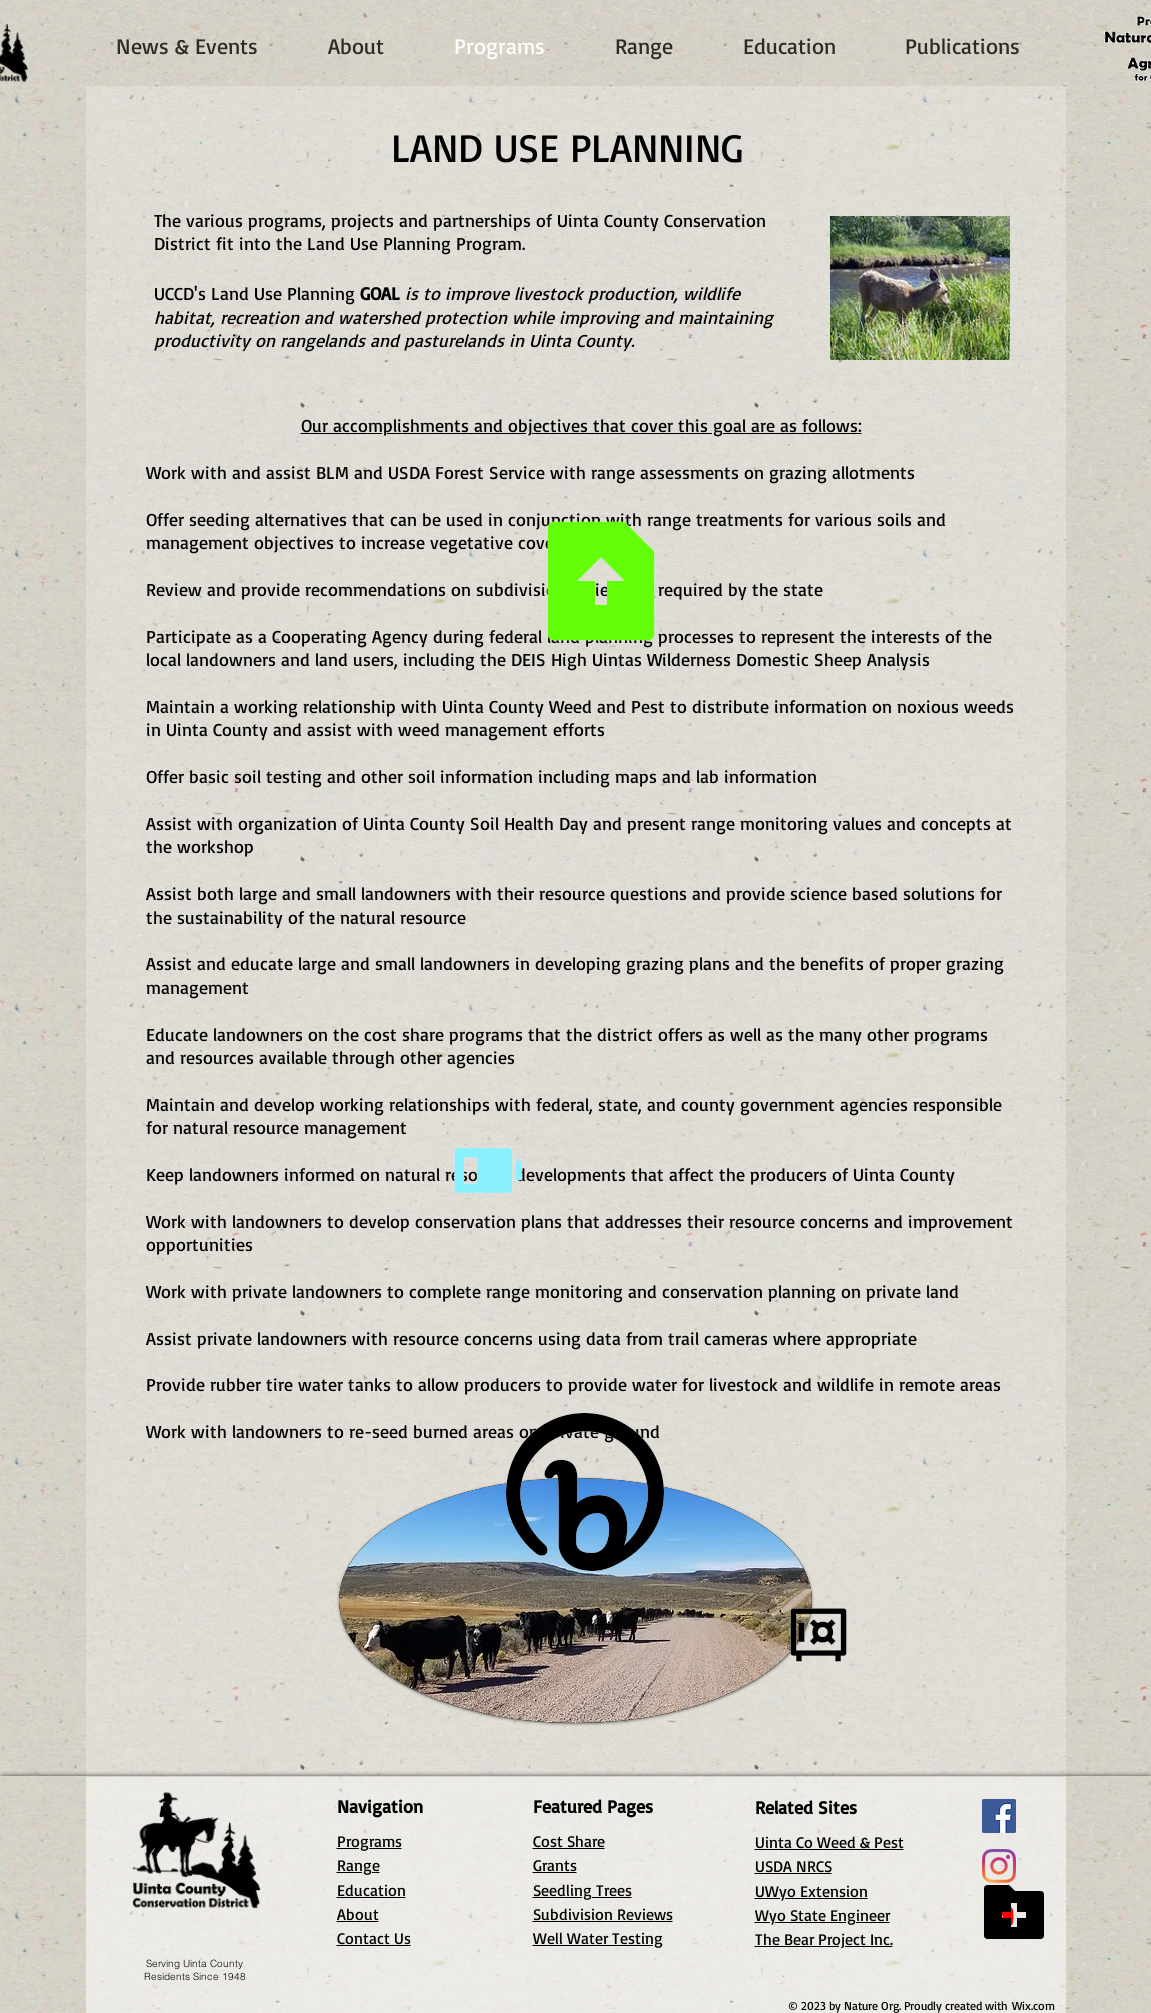  I want to click on open bitly link shortening service, so click(585, 1492).